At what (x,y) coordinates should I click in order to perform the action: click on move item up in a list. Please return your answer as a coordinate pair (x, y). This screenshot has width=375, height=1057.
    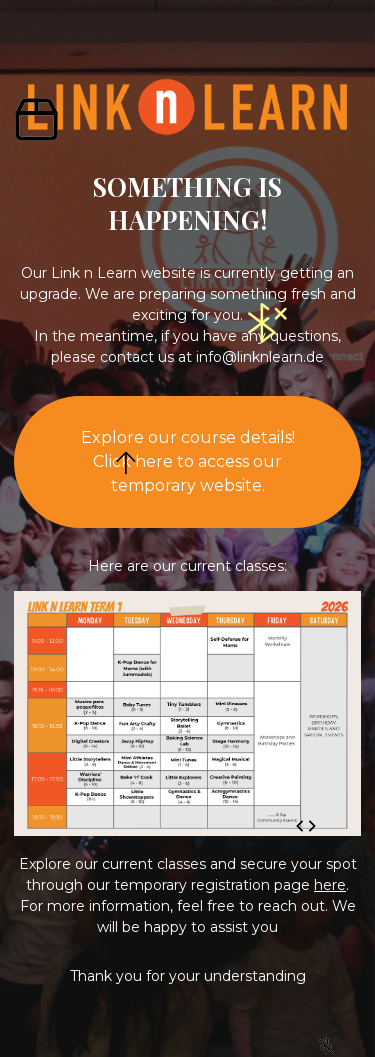
    Looking at the image, I should click on (125, 463).